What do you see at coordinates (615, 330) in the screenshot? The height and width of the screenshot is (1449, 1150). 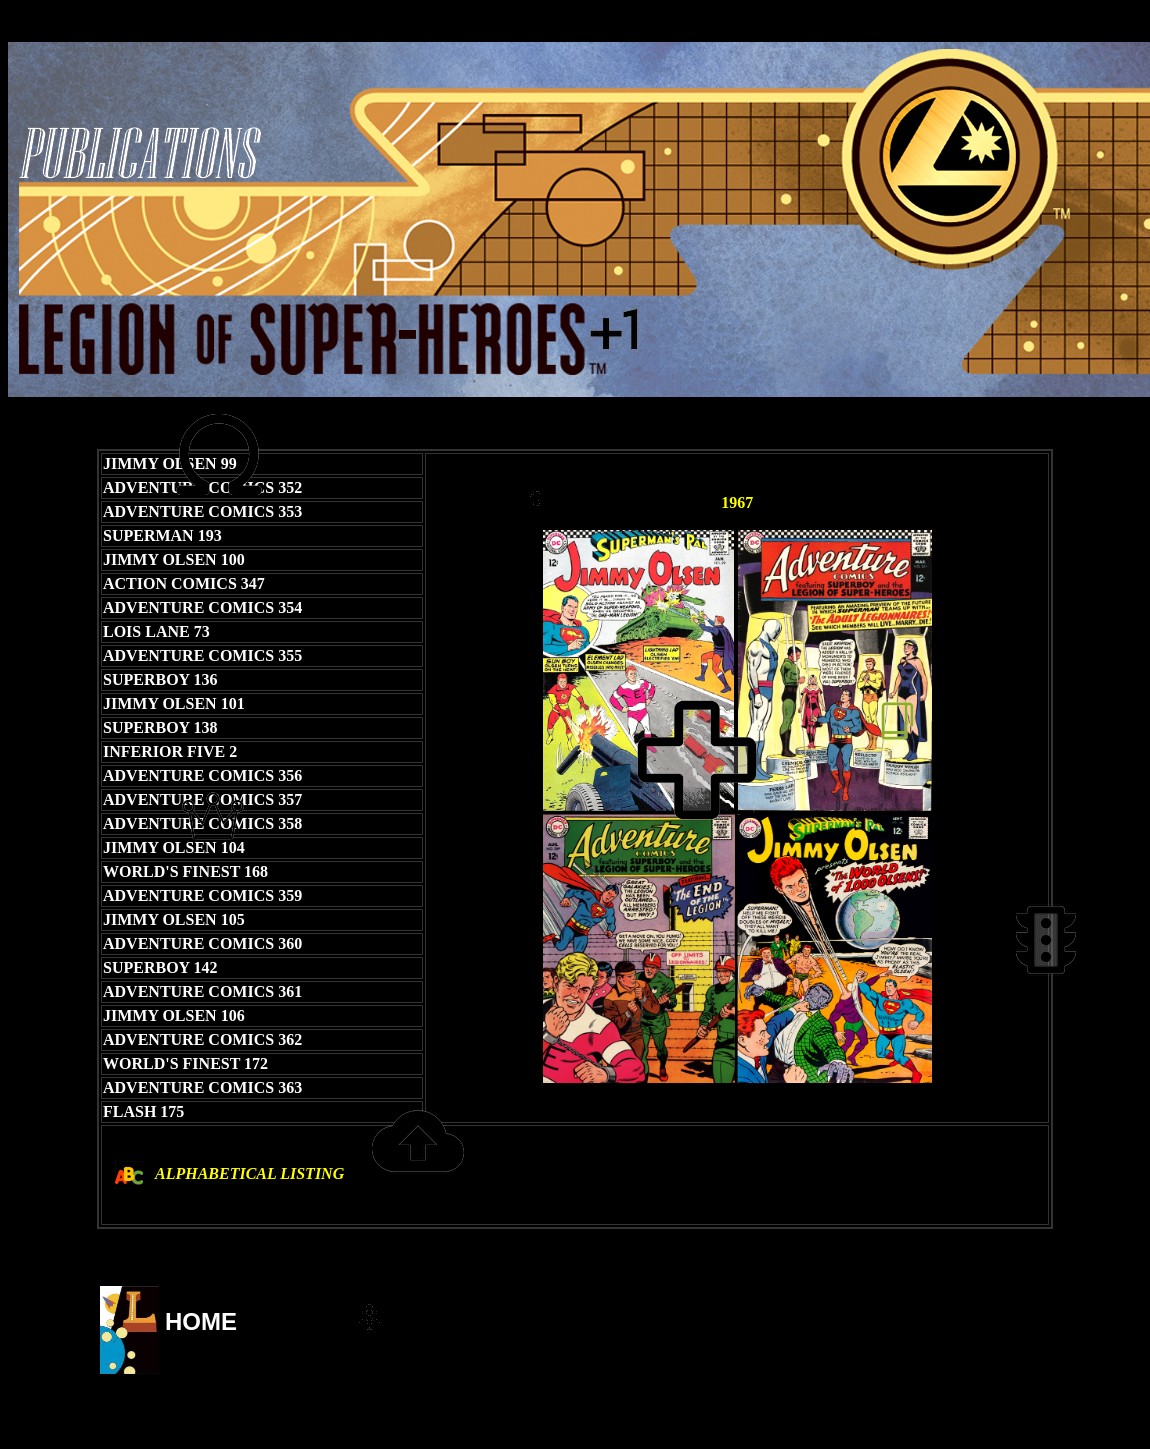 I see `add one to a count or quantity` at bounding box center [615, 330].